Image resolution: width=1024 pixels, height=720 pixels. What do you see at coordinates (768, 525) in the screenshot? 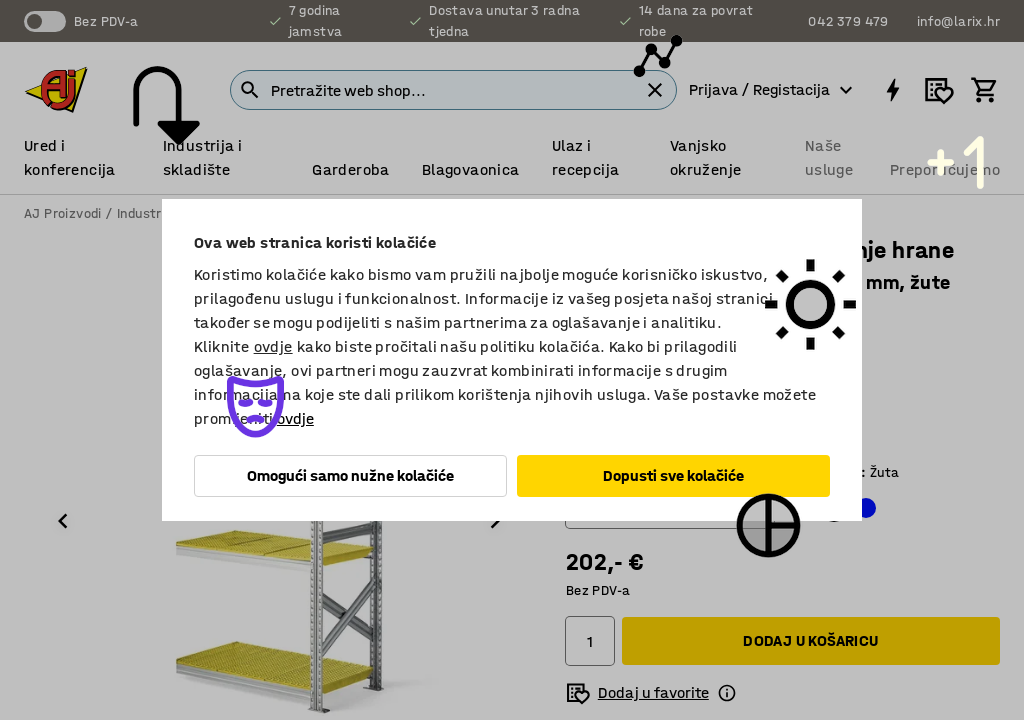
I see `view data breakdown or statistics` at bounding box center [768, 525].